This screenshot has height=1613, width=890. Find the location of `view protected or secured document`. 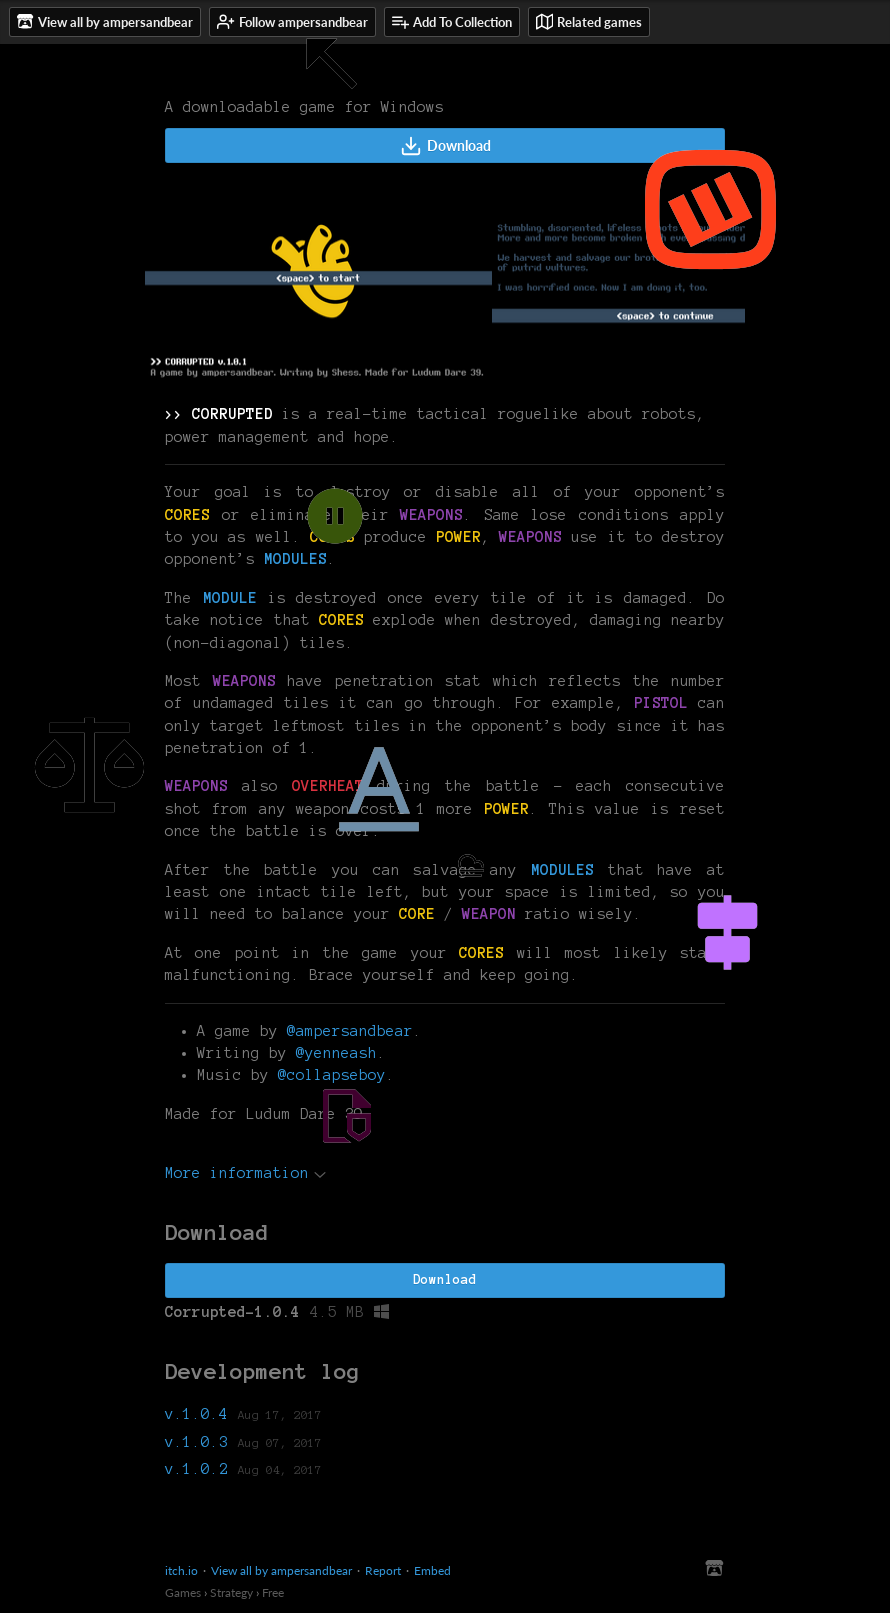

view protected or secured document is located at coordinates (347, 1116).